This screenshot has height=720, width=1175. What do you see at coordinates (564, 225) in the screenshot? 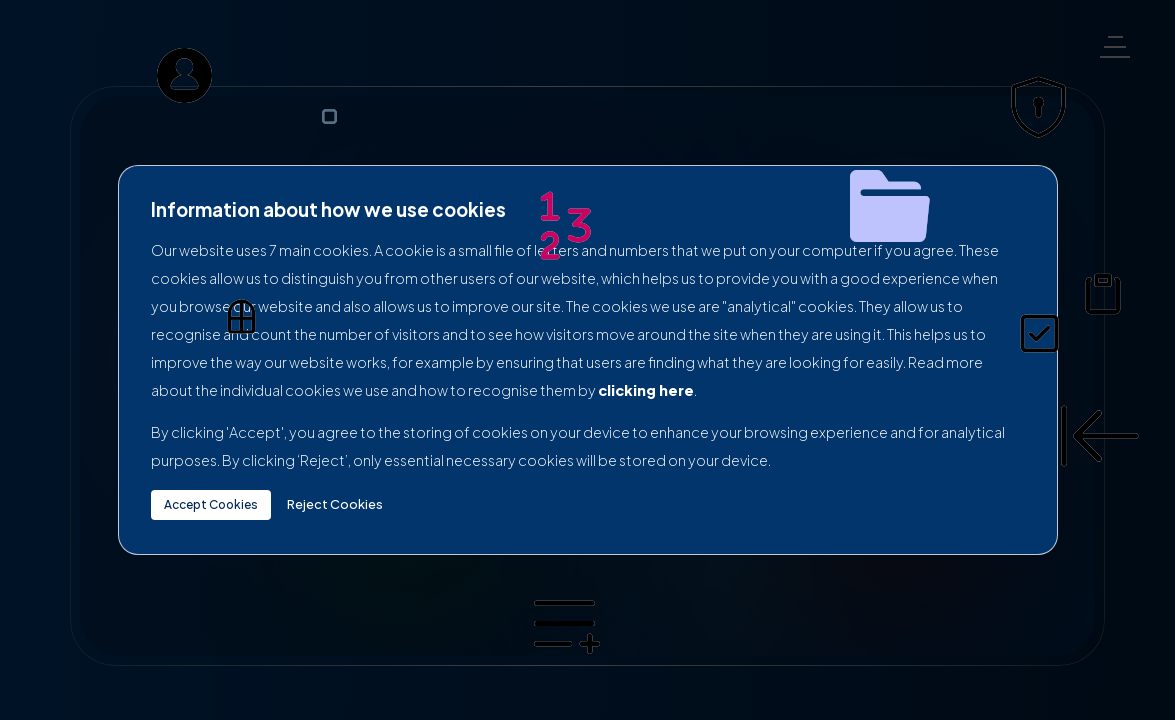
I see `format text as numbered list` at bounding box center [564, 225].